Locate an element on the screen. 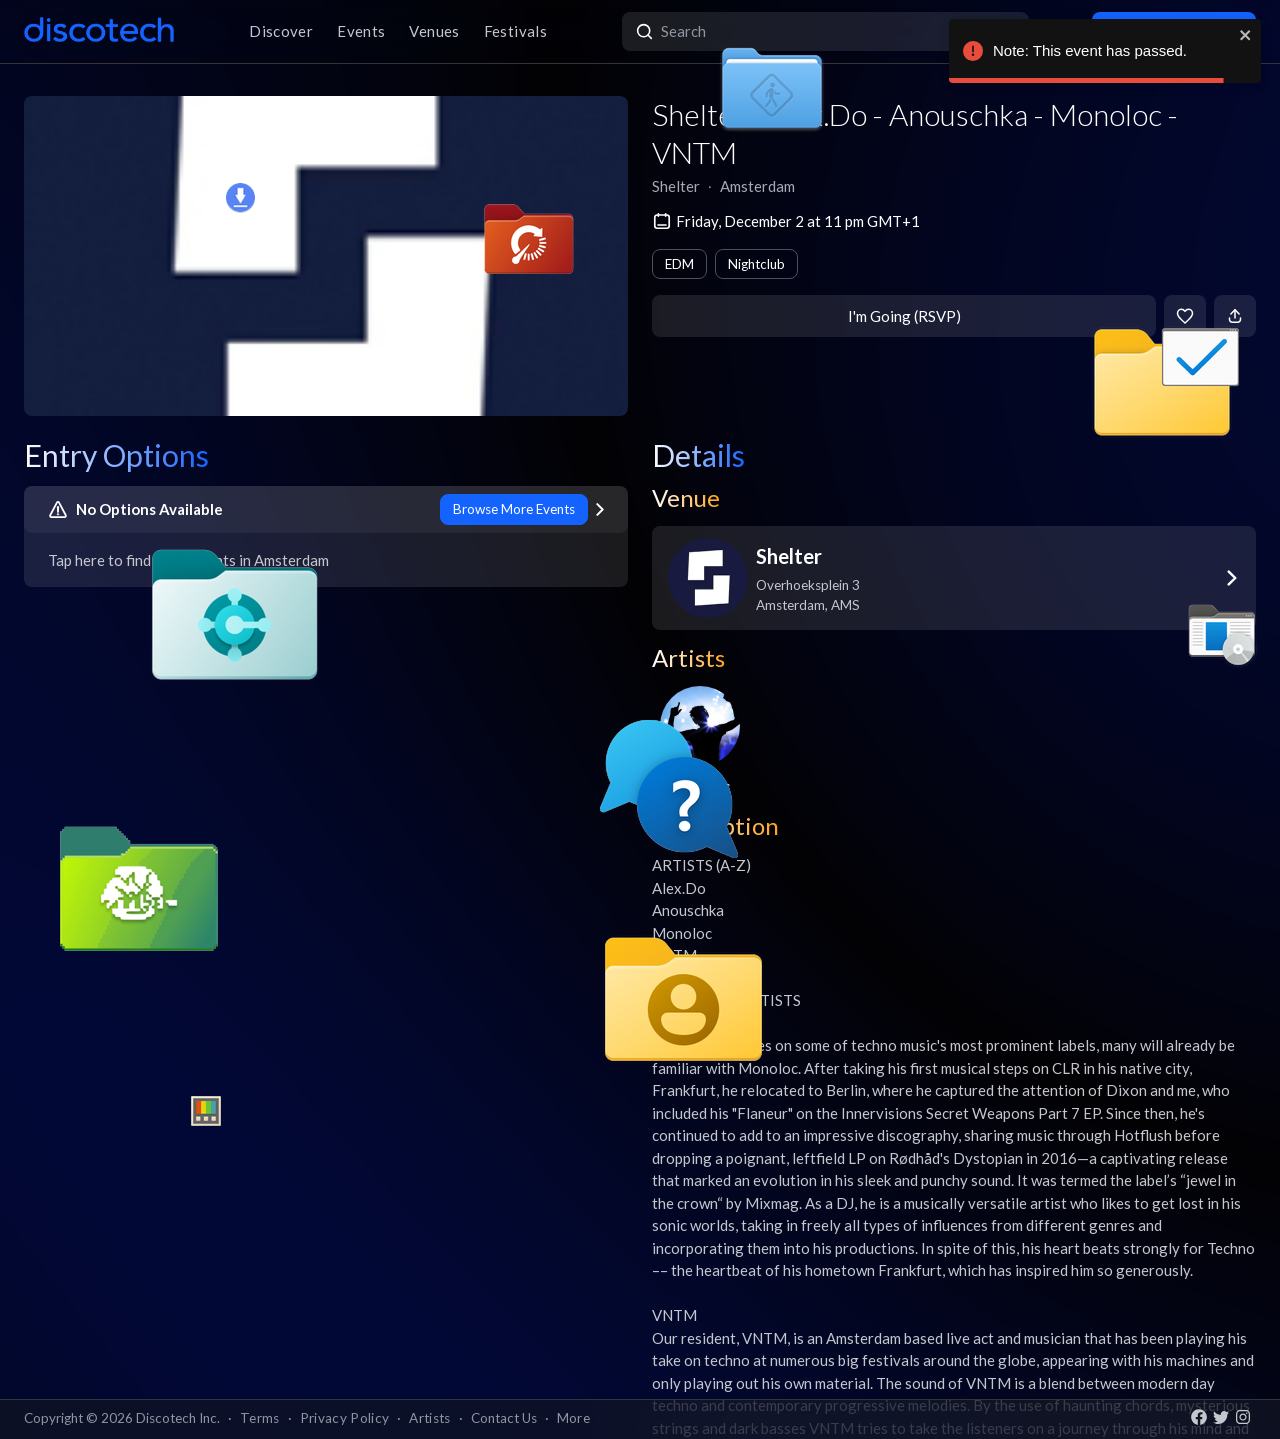  access your downloads folder is located at coordinates (240, 197).